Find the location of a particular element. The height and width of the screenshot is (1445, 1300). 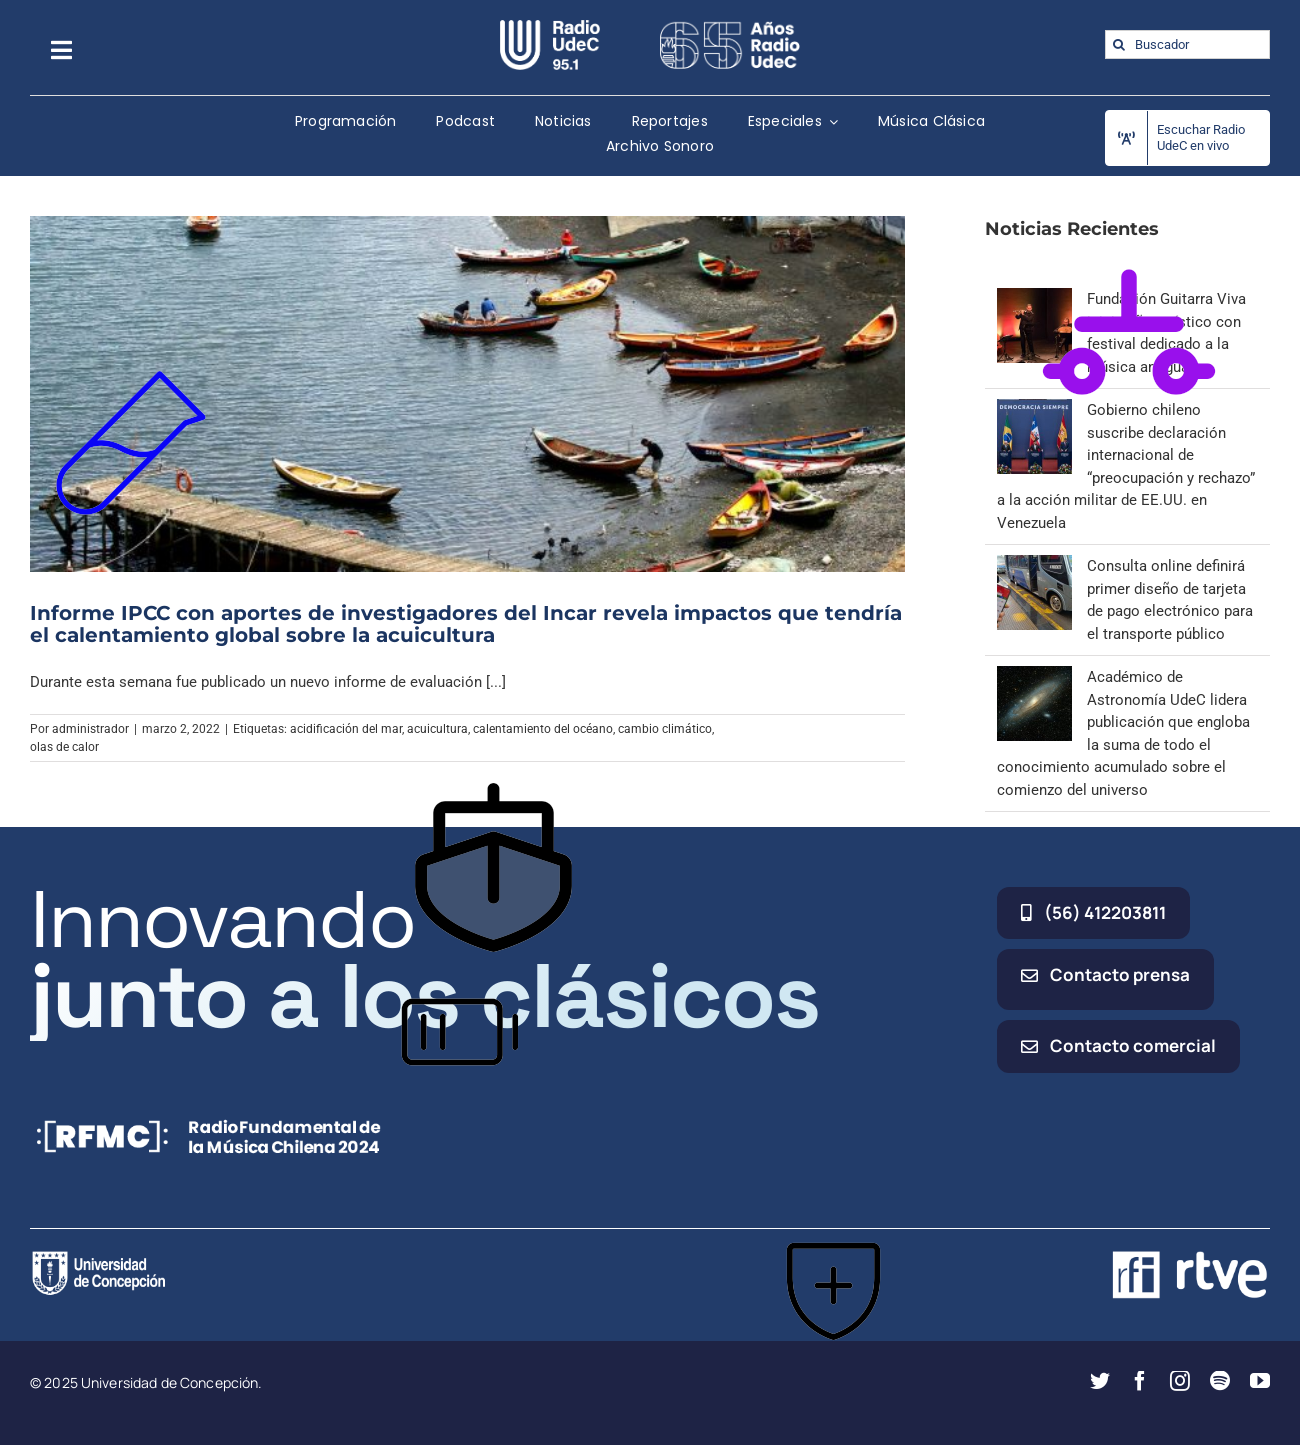

access boat or marine transportation options is located at coordinates (493, 867).